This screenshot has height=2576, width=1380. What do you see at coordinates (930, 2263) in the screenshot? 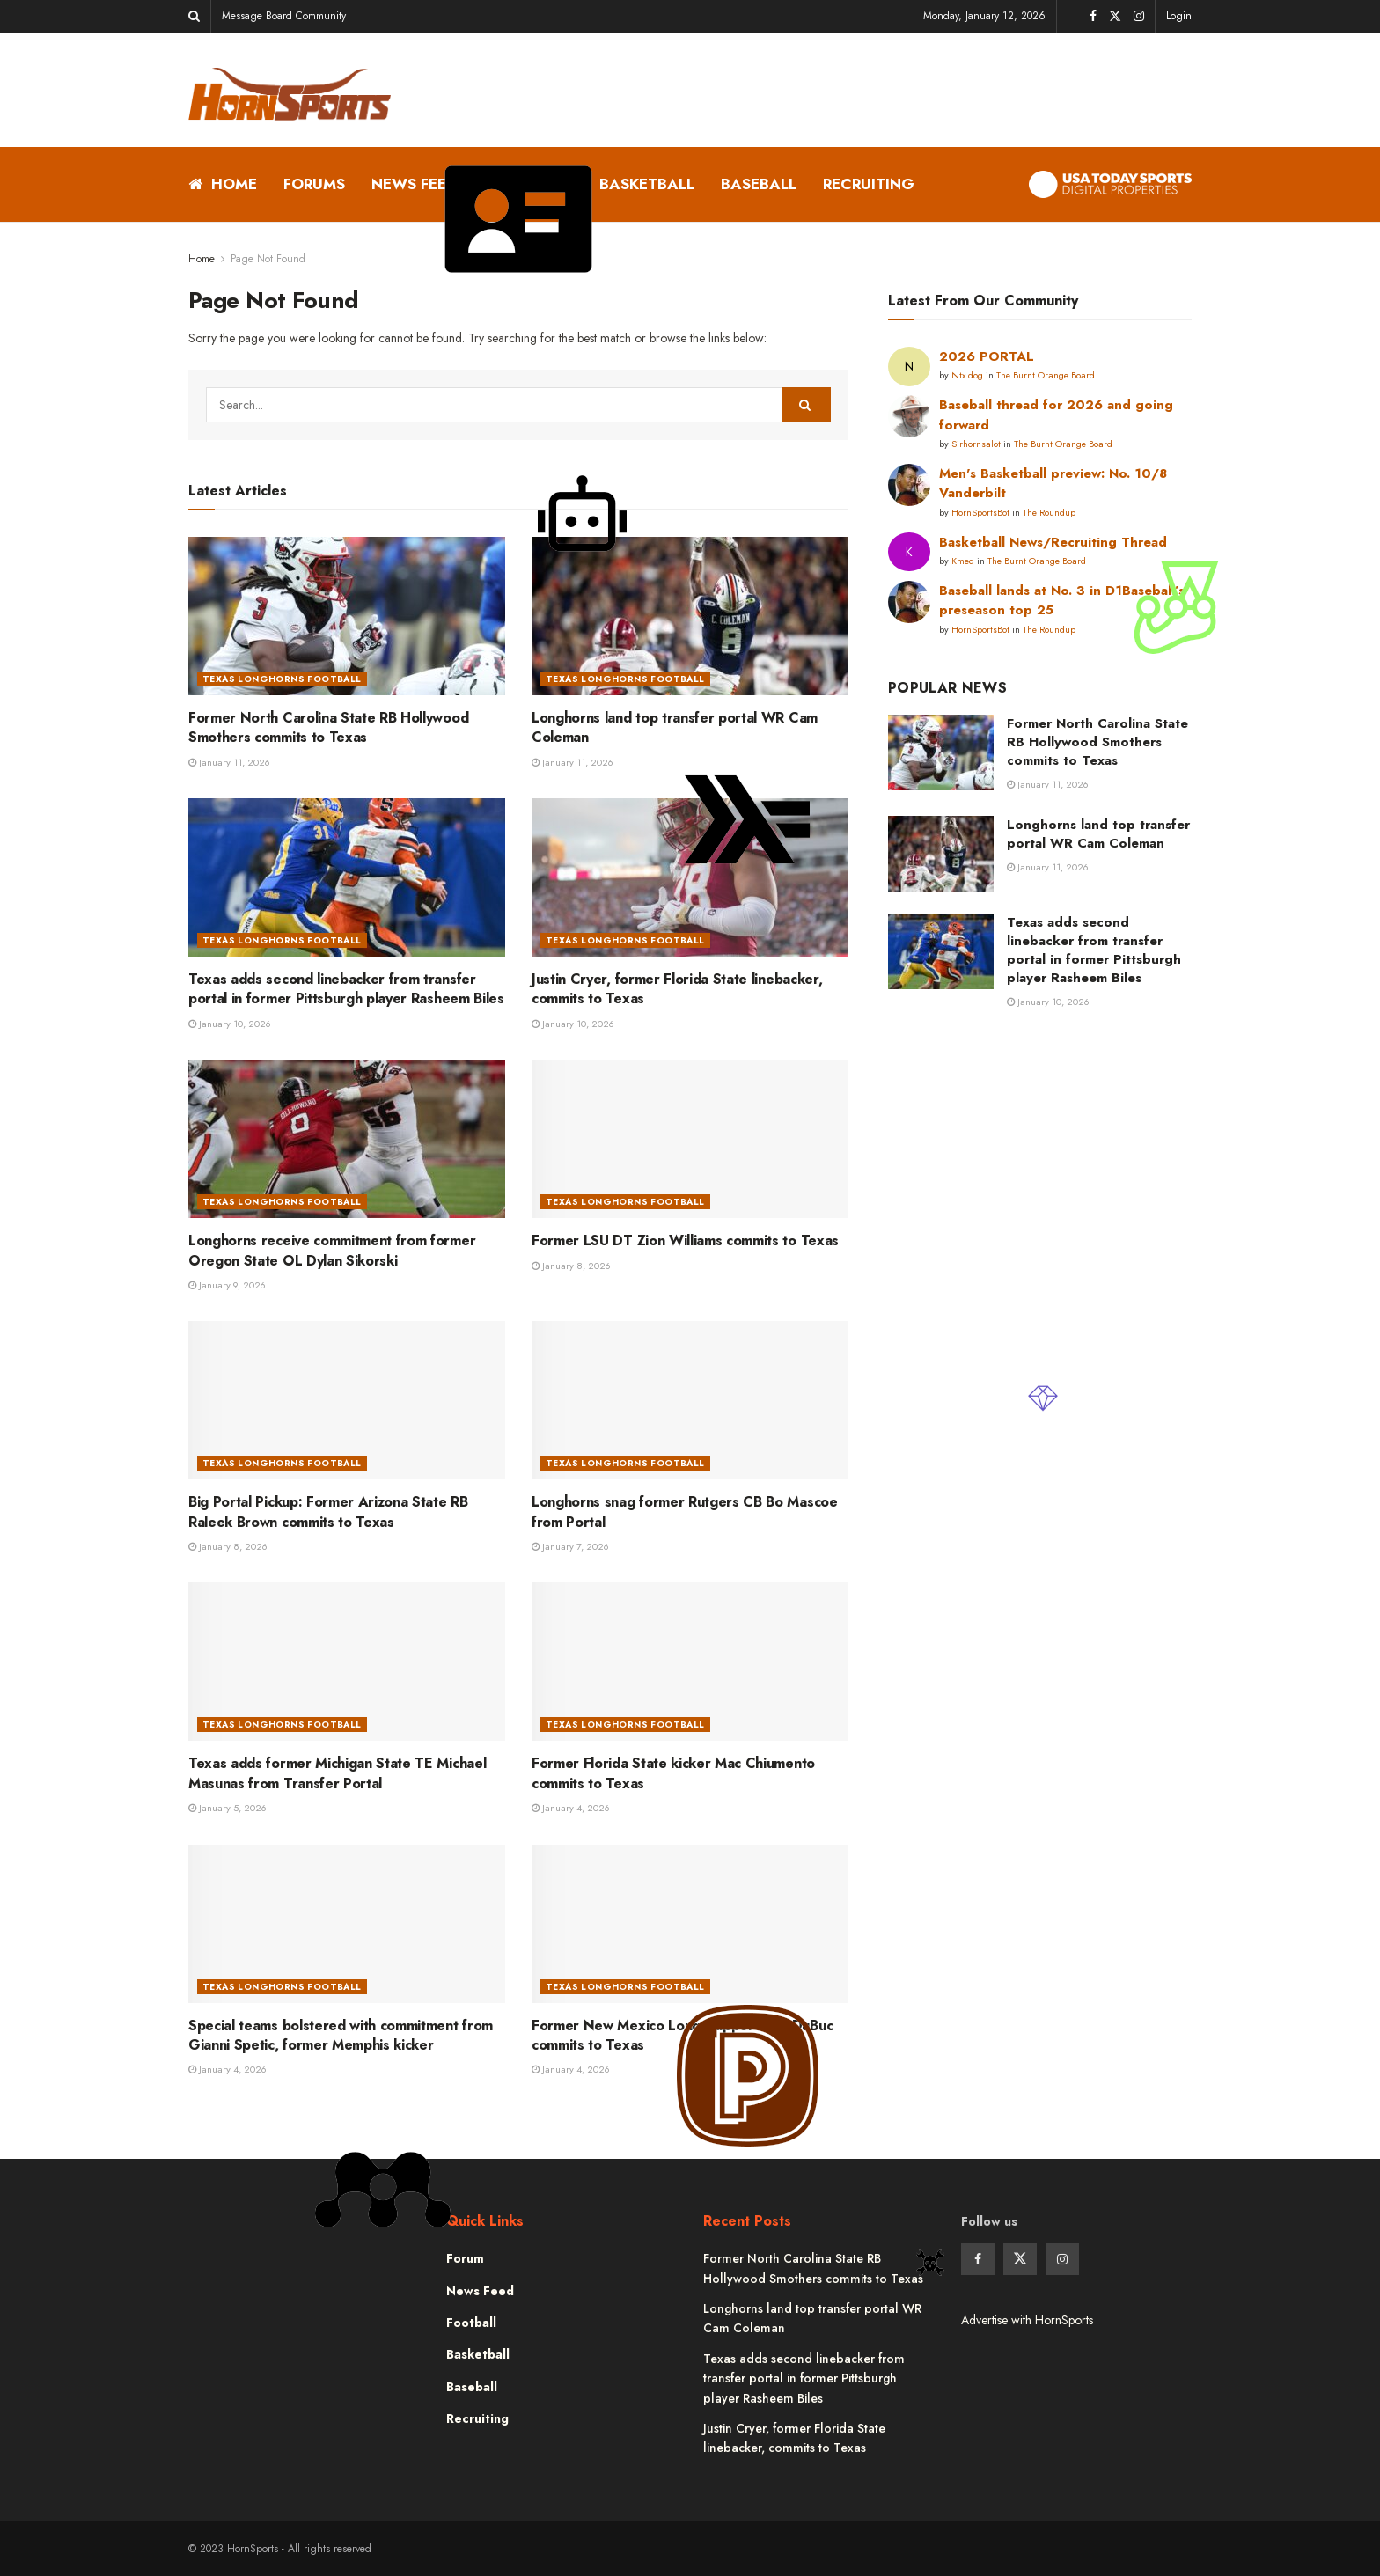
I see `visit hackaday website or community` at bounding box center [930, 2263].